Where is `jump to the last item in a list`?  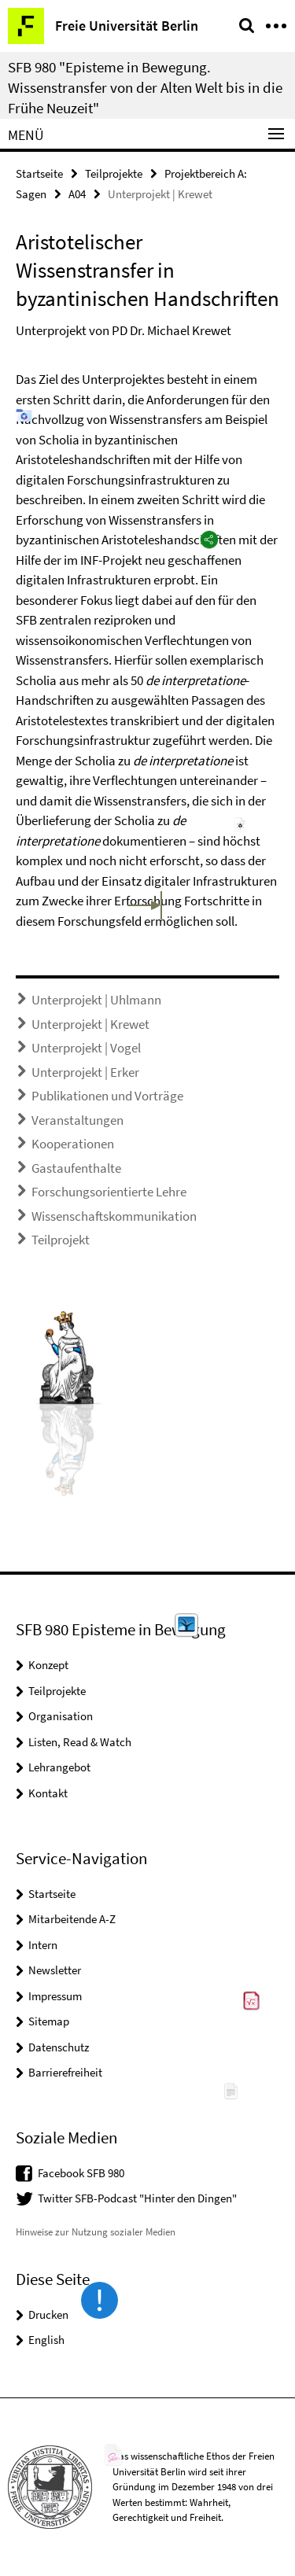
jump to the last item in a list is located at coordinates (145, 905).